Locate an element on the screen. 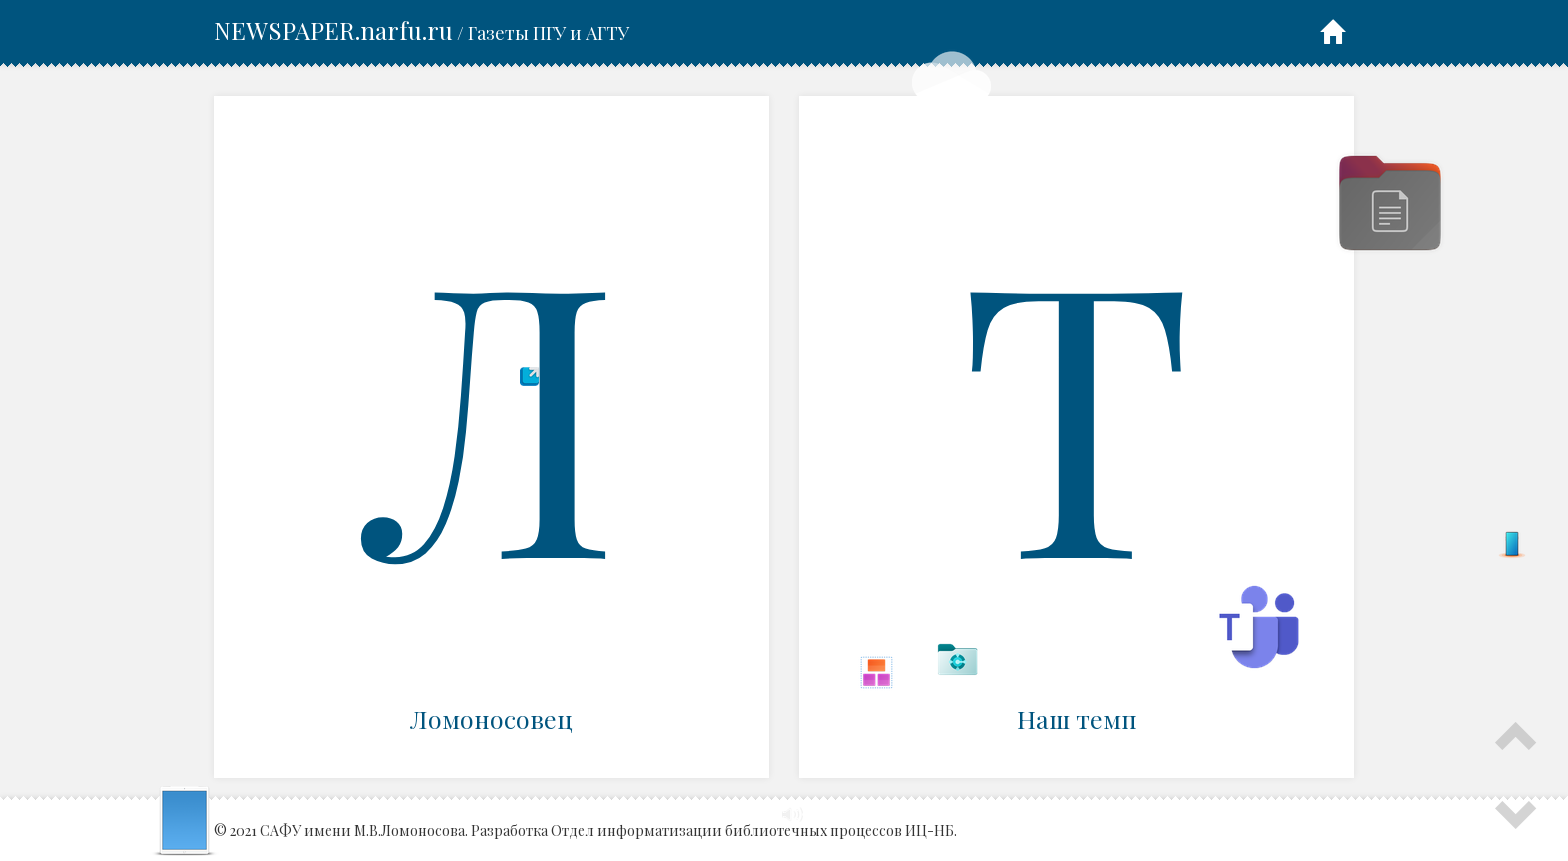  indicates volume is set to high is located at coordinates (792, 814).